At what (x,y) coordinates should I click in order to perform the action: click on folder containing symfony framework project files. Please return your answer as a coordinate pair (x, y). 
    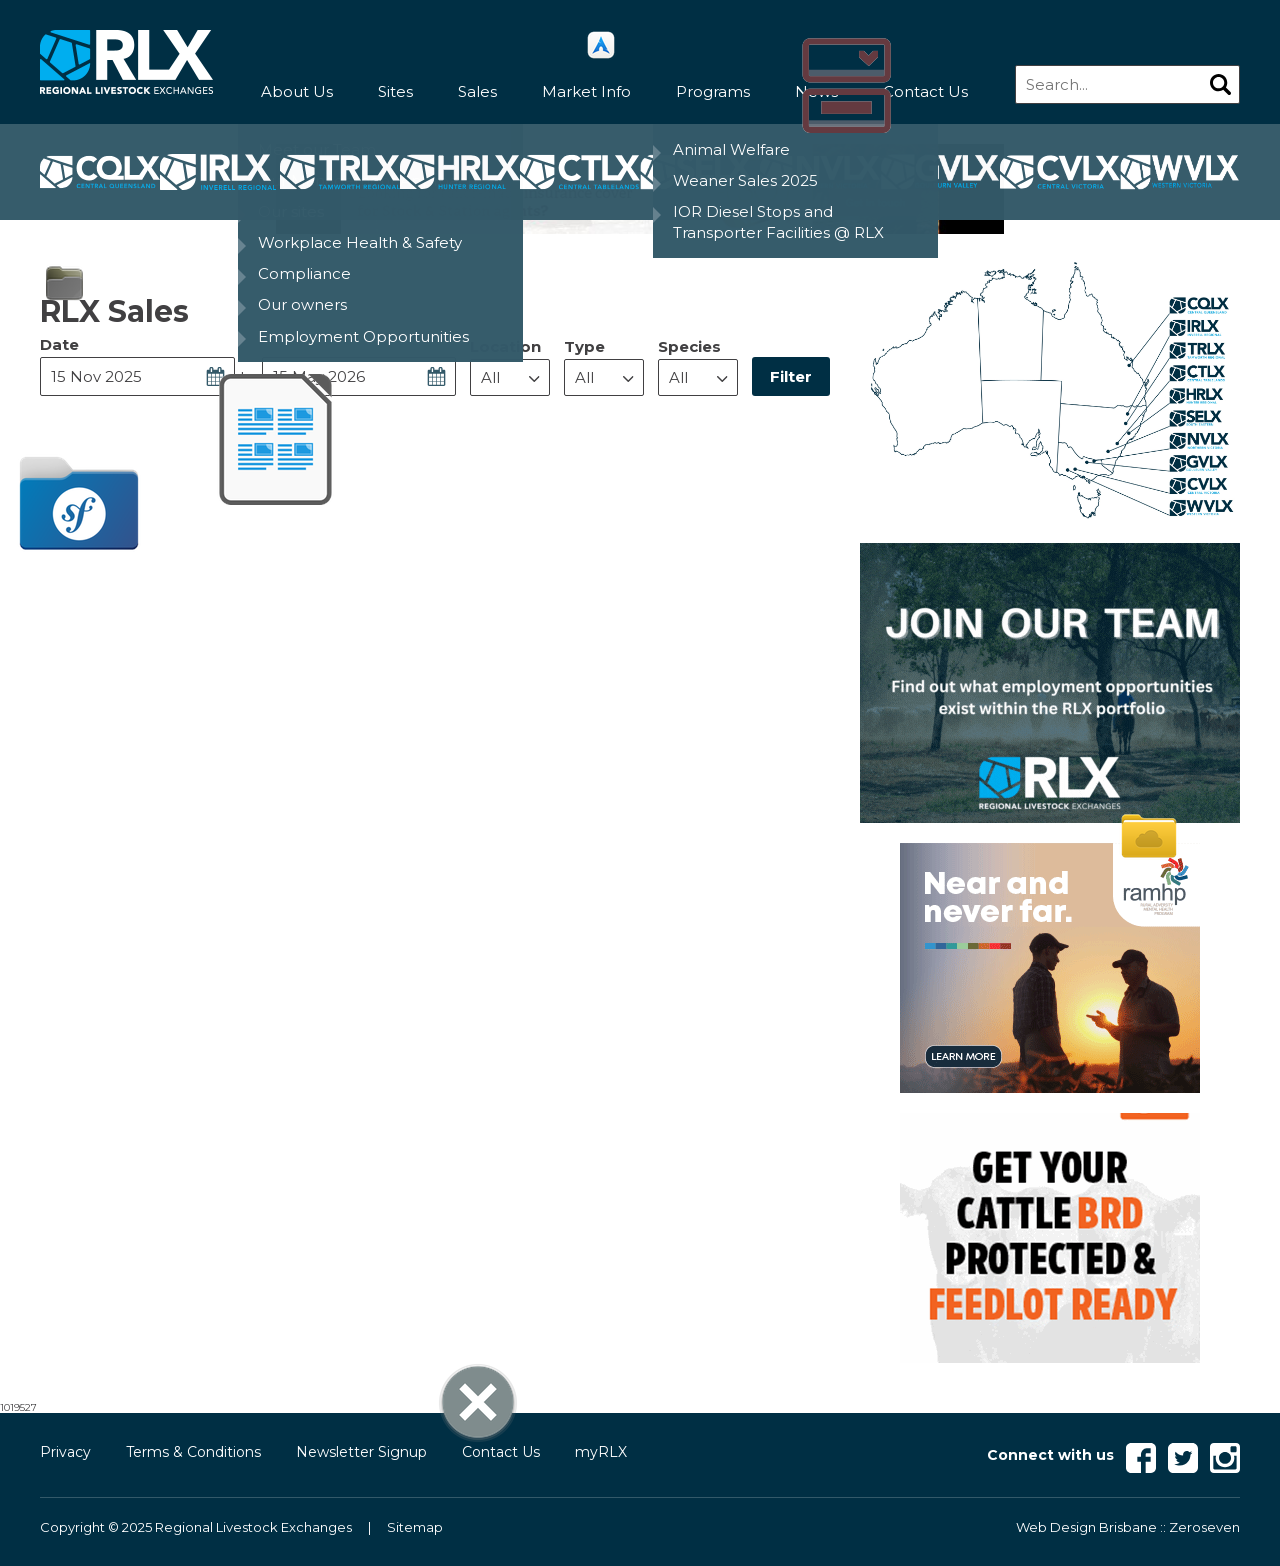
    Looking at the image, I should click on (78, 506).